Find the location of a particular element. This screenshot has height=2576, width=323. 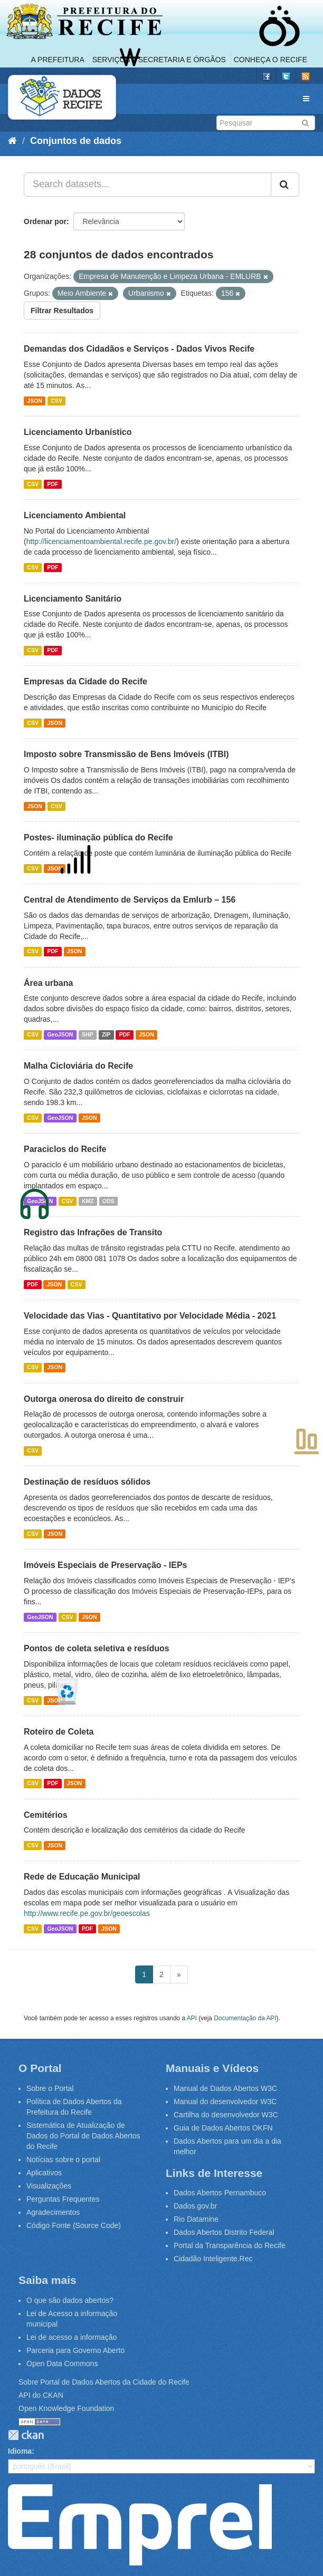

align selected objects to the bottom is located at coordinates (307, 1442).